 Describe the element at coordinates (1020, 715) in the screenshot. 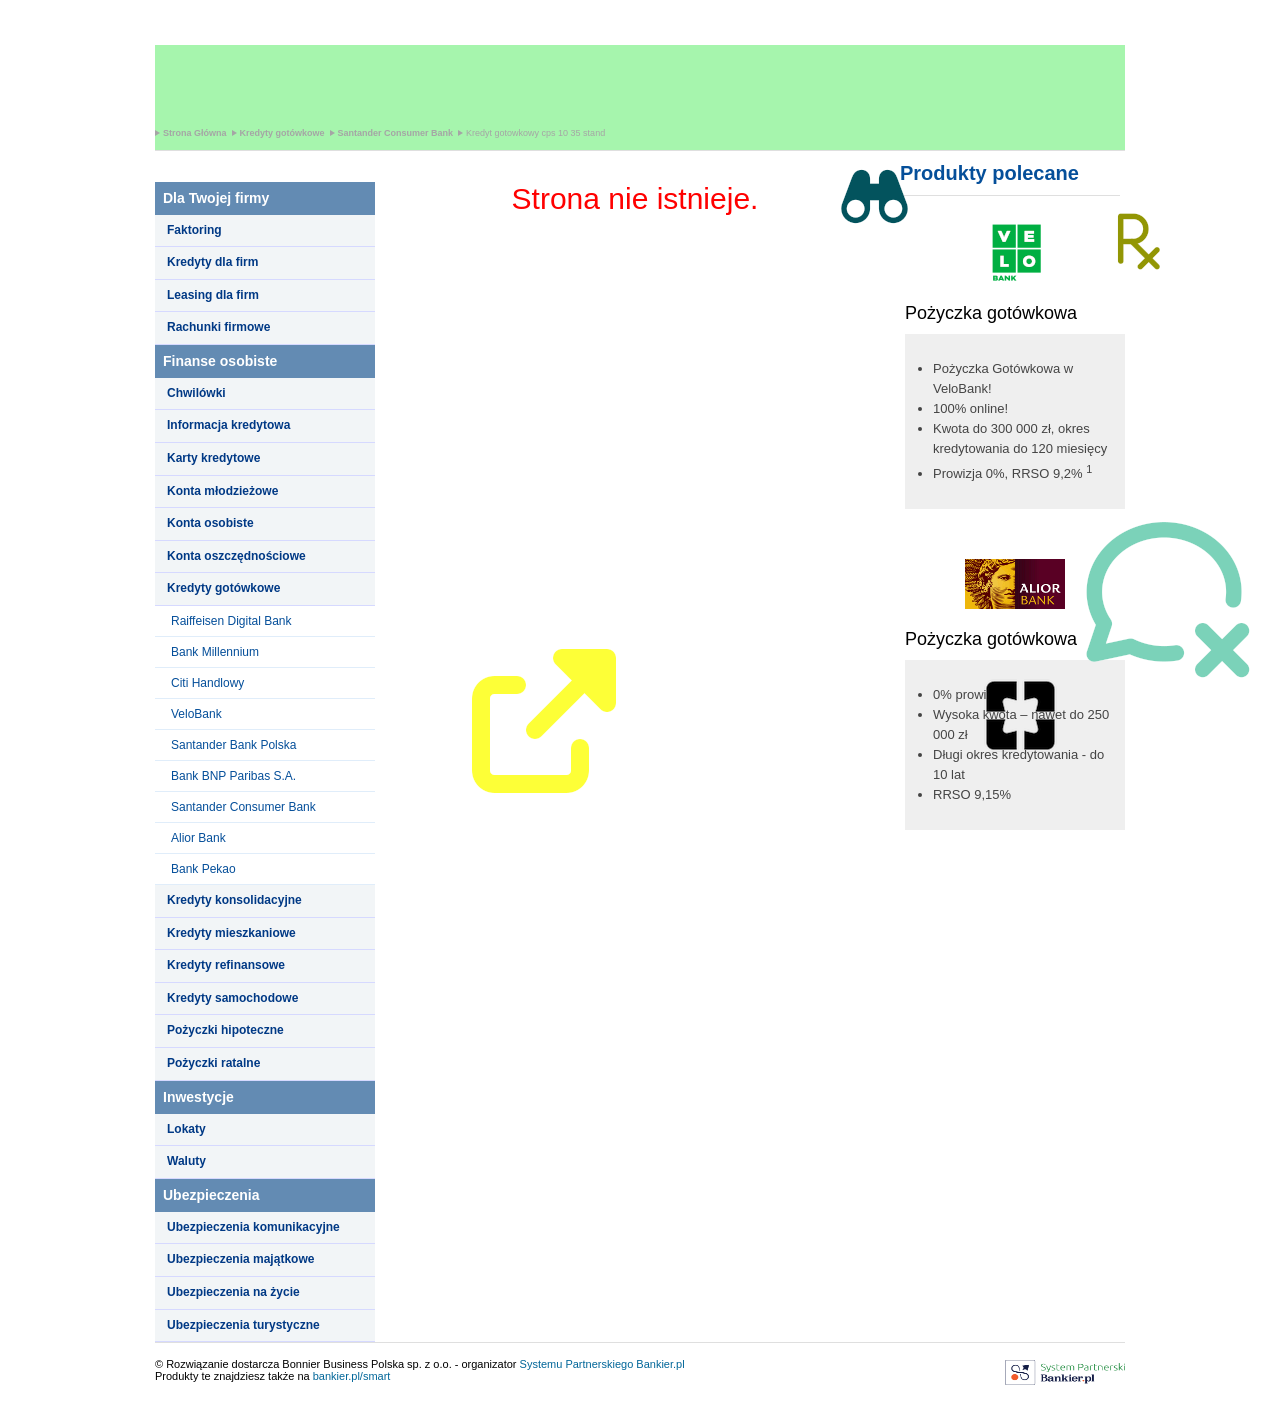

I see `access pages or documents` at that location.